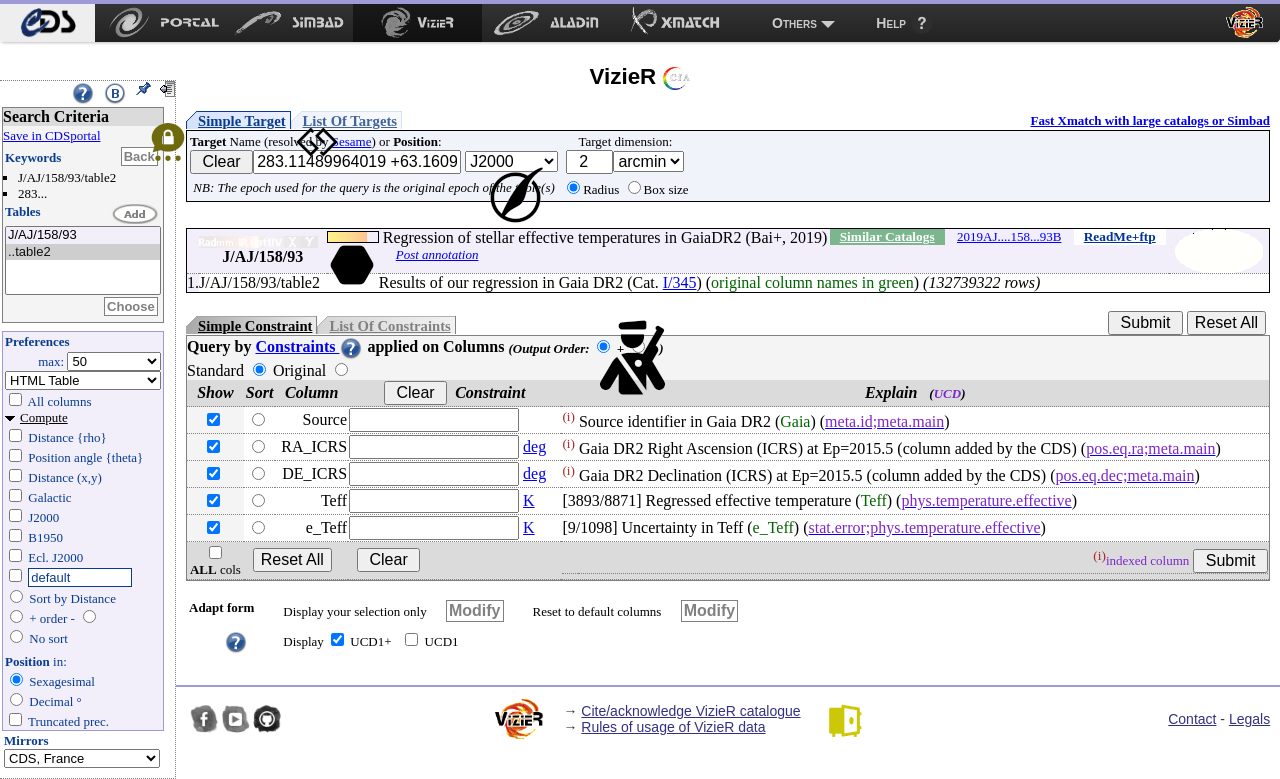 The height and width of the screenshot is (779, 1280). Describe the element at coordinates (632, 357) in the screenshot. I see `indicates military or armed forces personnel` at that location.